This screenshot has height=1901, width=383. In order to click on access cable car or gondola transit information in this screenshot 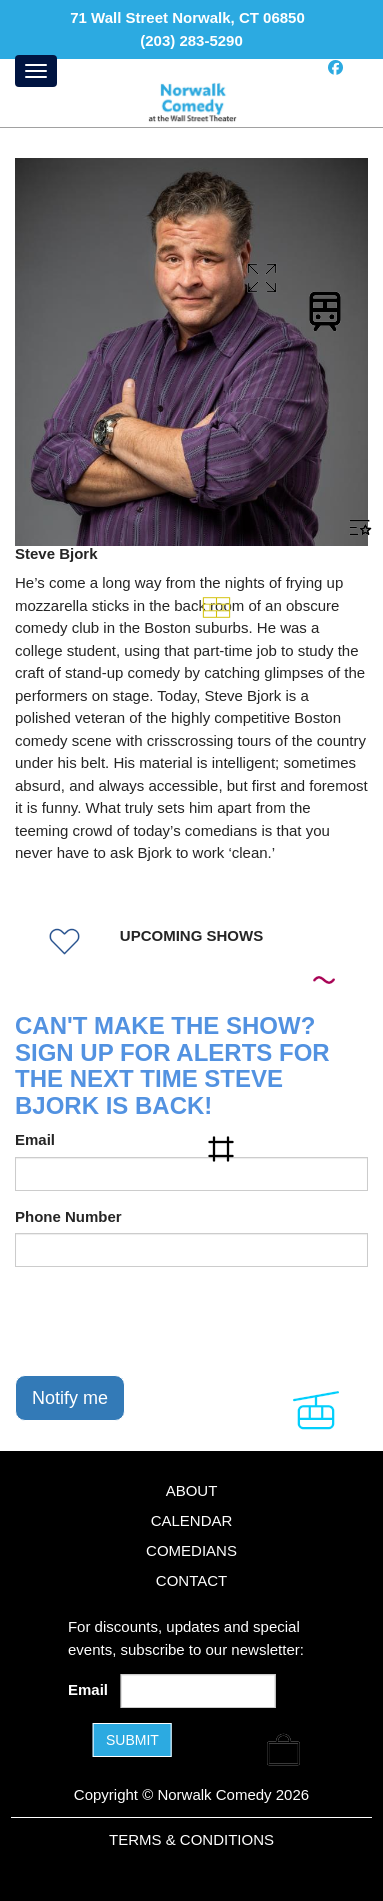, I will do `click(316, 1411)`.